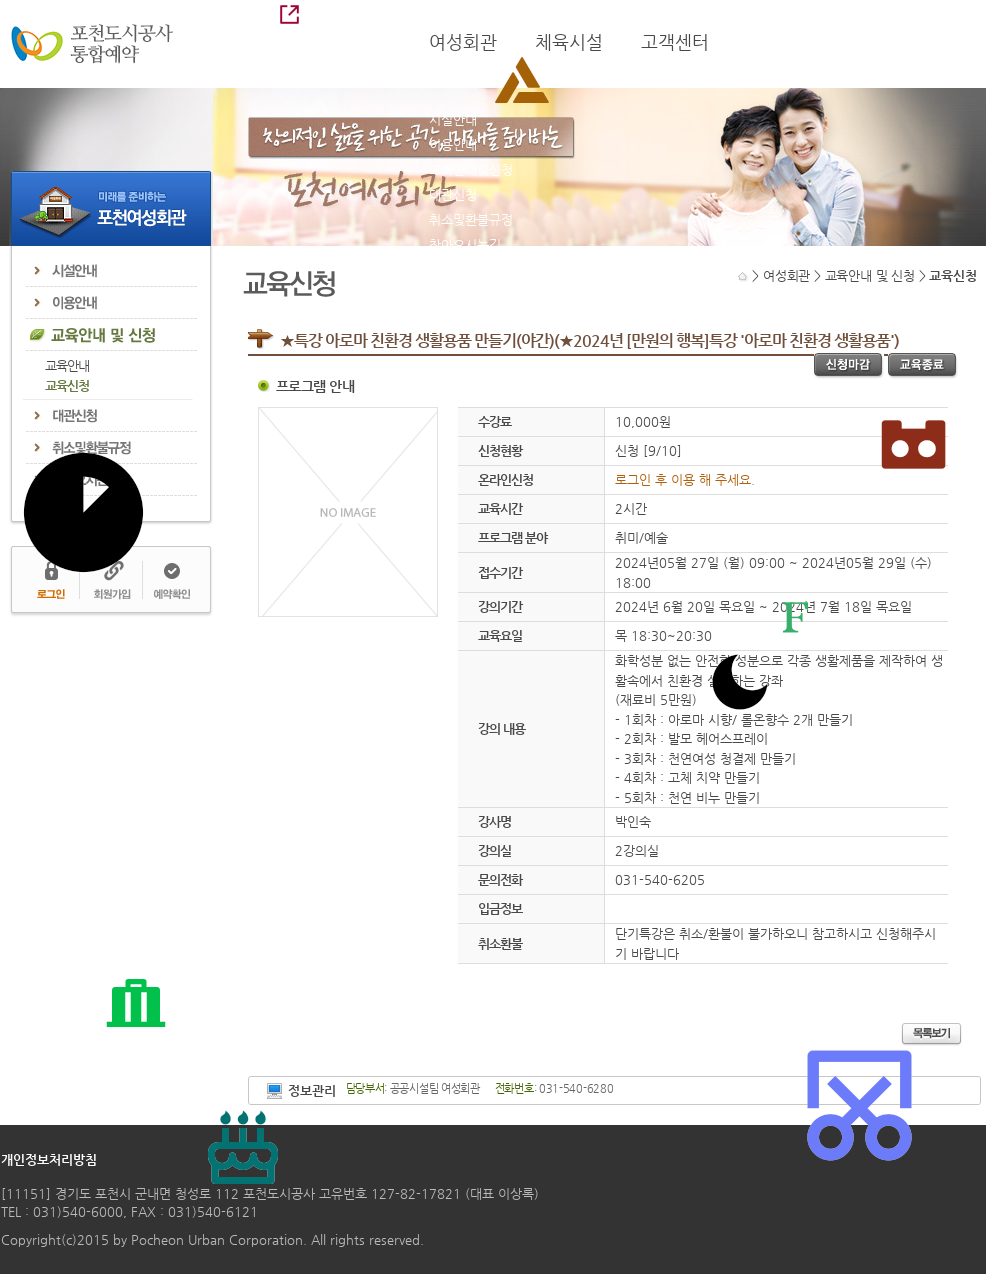  What do you see at coordinates (83, 512) in the screenshot?
I see `indicates progress at early stage or first step` at bounding box center [83, 512].